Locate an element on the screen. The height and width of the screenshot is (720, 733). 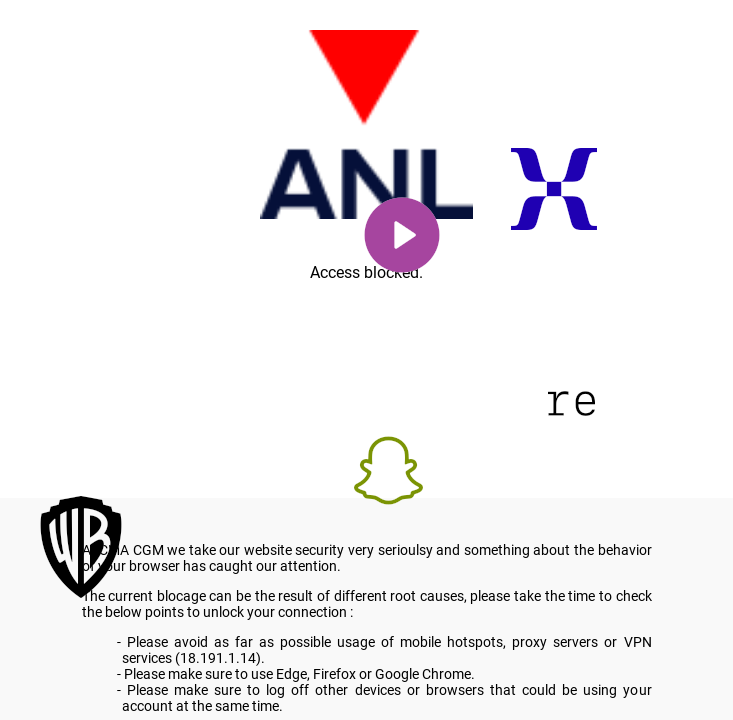
remark markdown processor logo is located at coordinates (571, 403).